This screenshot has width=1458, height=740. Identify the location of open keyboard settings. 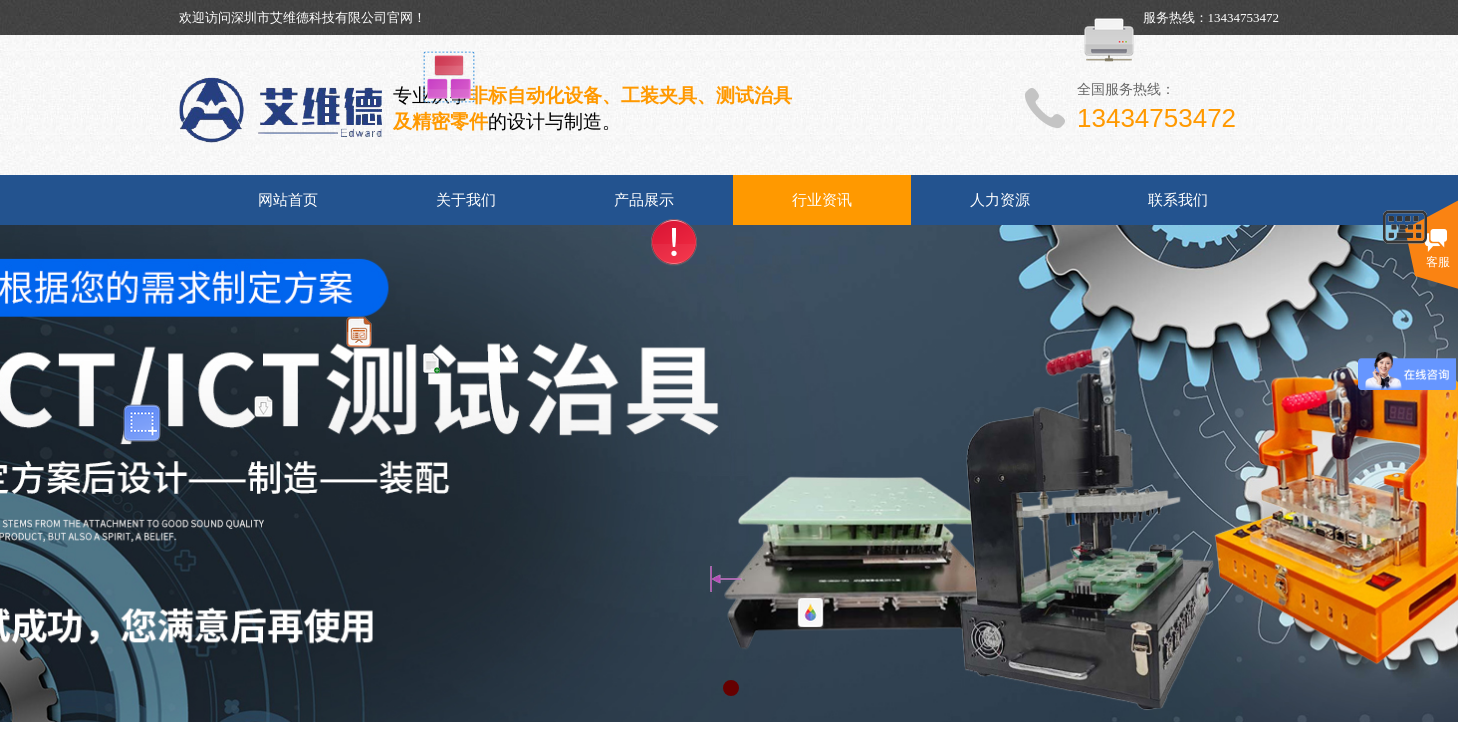
(1405, 227).